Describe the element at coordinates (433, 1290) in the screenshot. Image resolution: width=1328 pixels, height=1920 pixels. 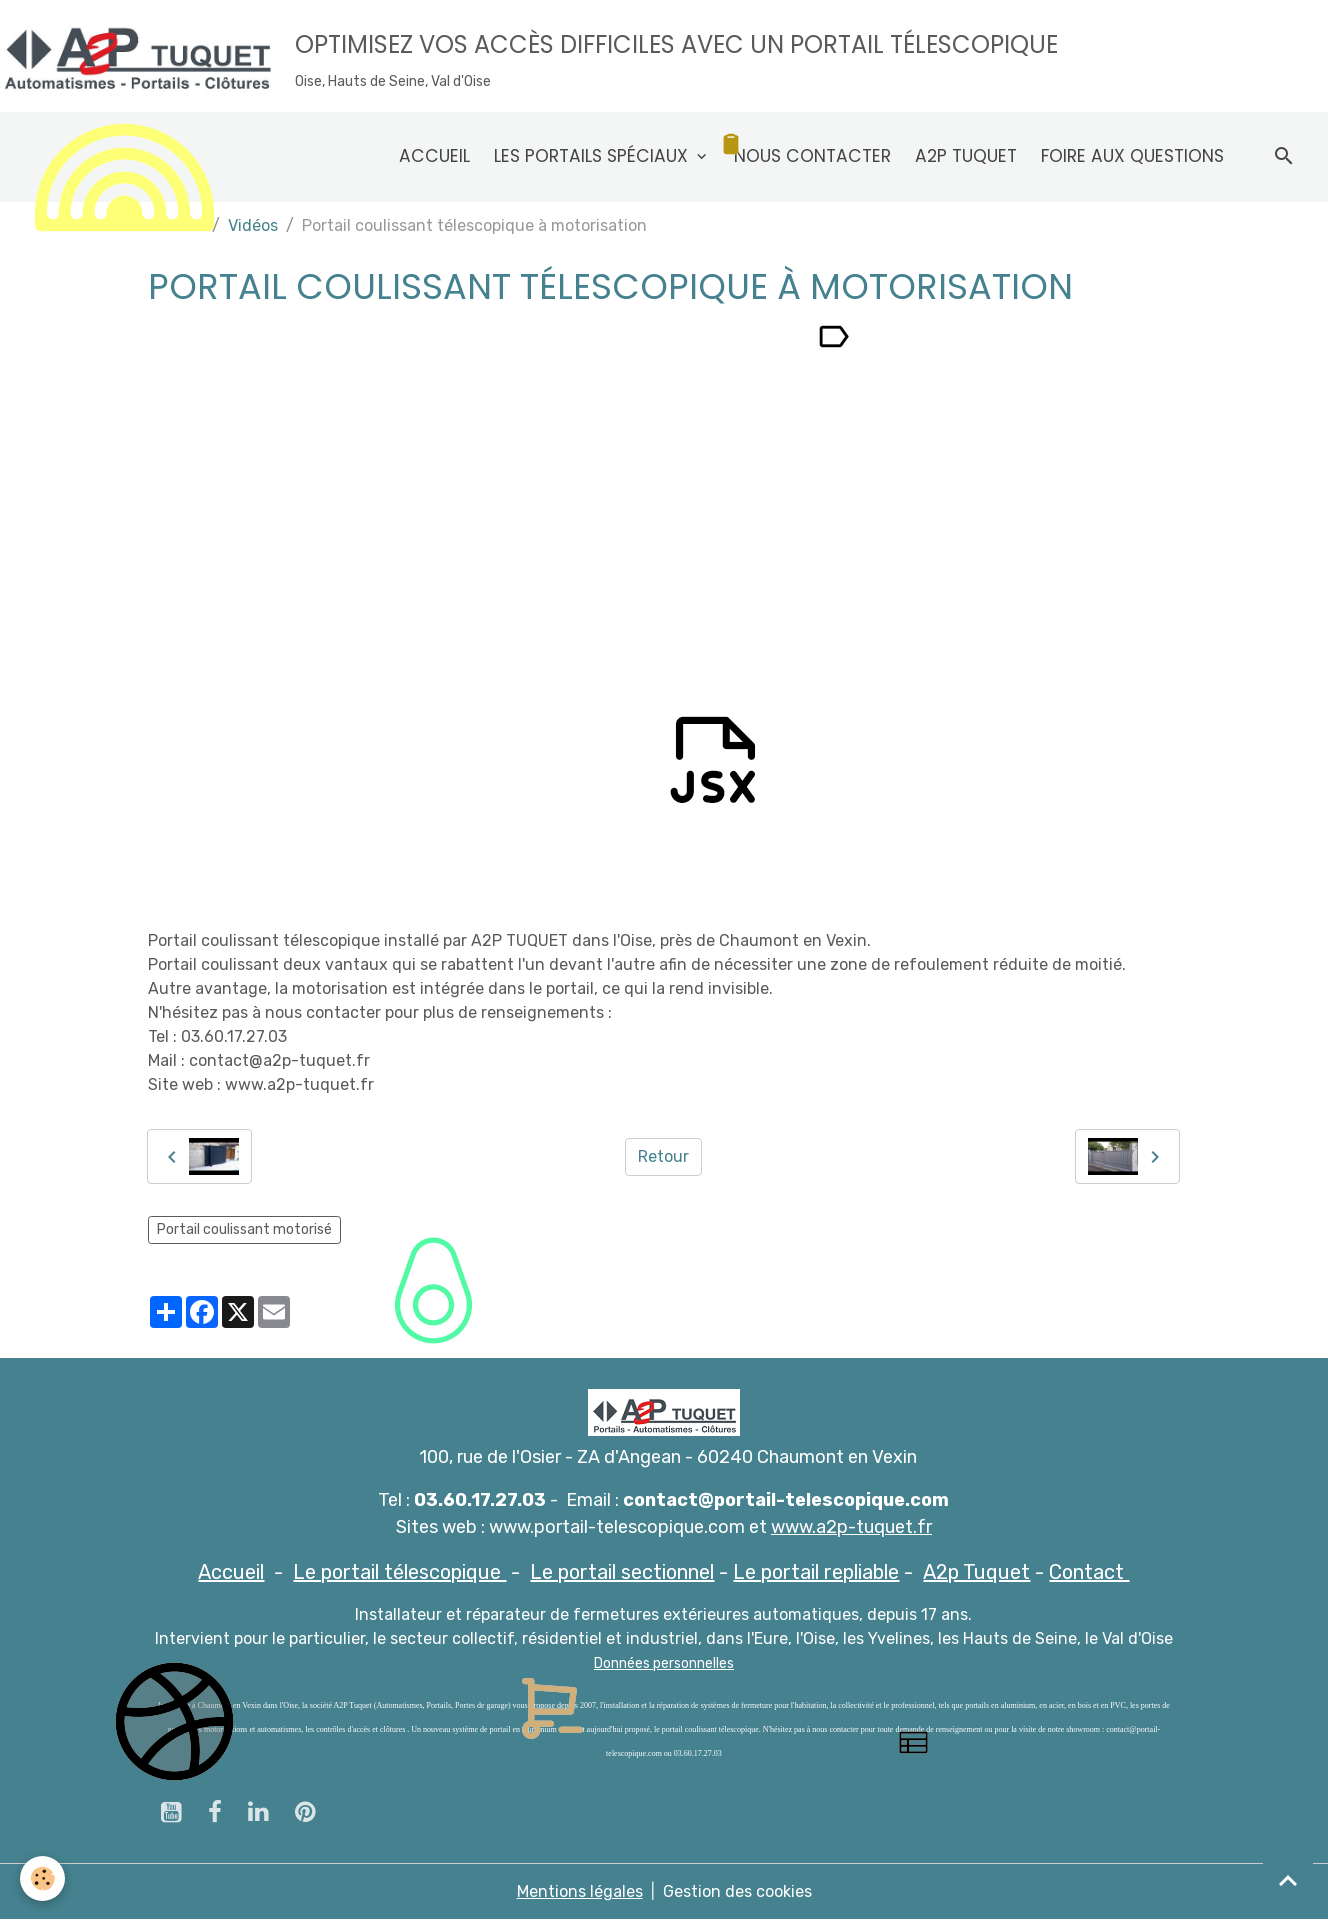
I see `browse healthy food or recipe options` at that location.